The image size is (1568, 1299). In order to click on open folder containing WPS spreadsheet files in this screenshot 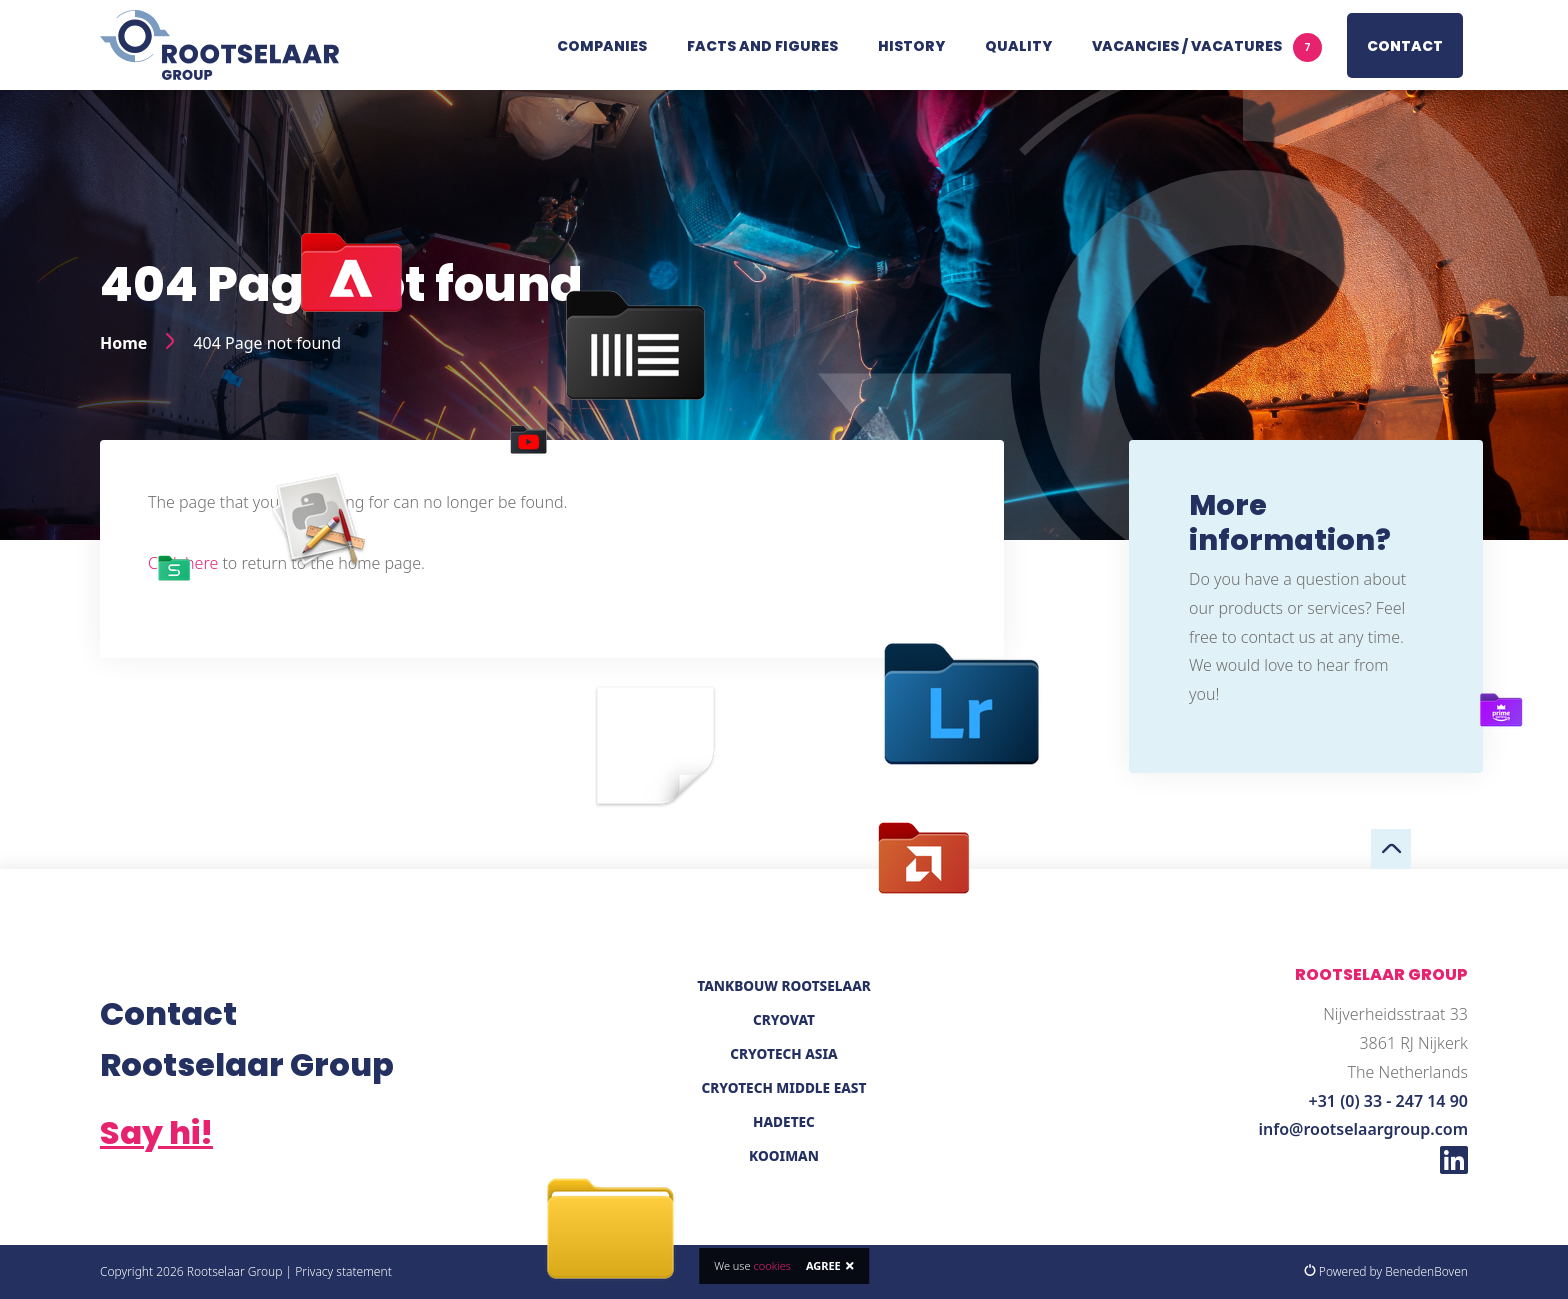, I will do `click(174, 569)`.